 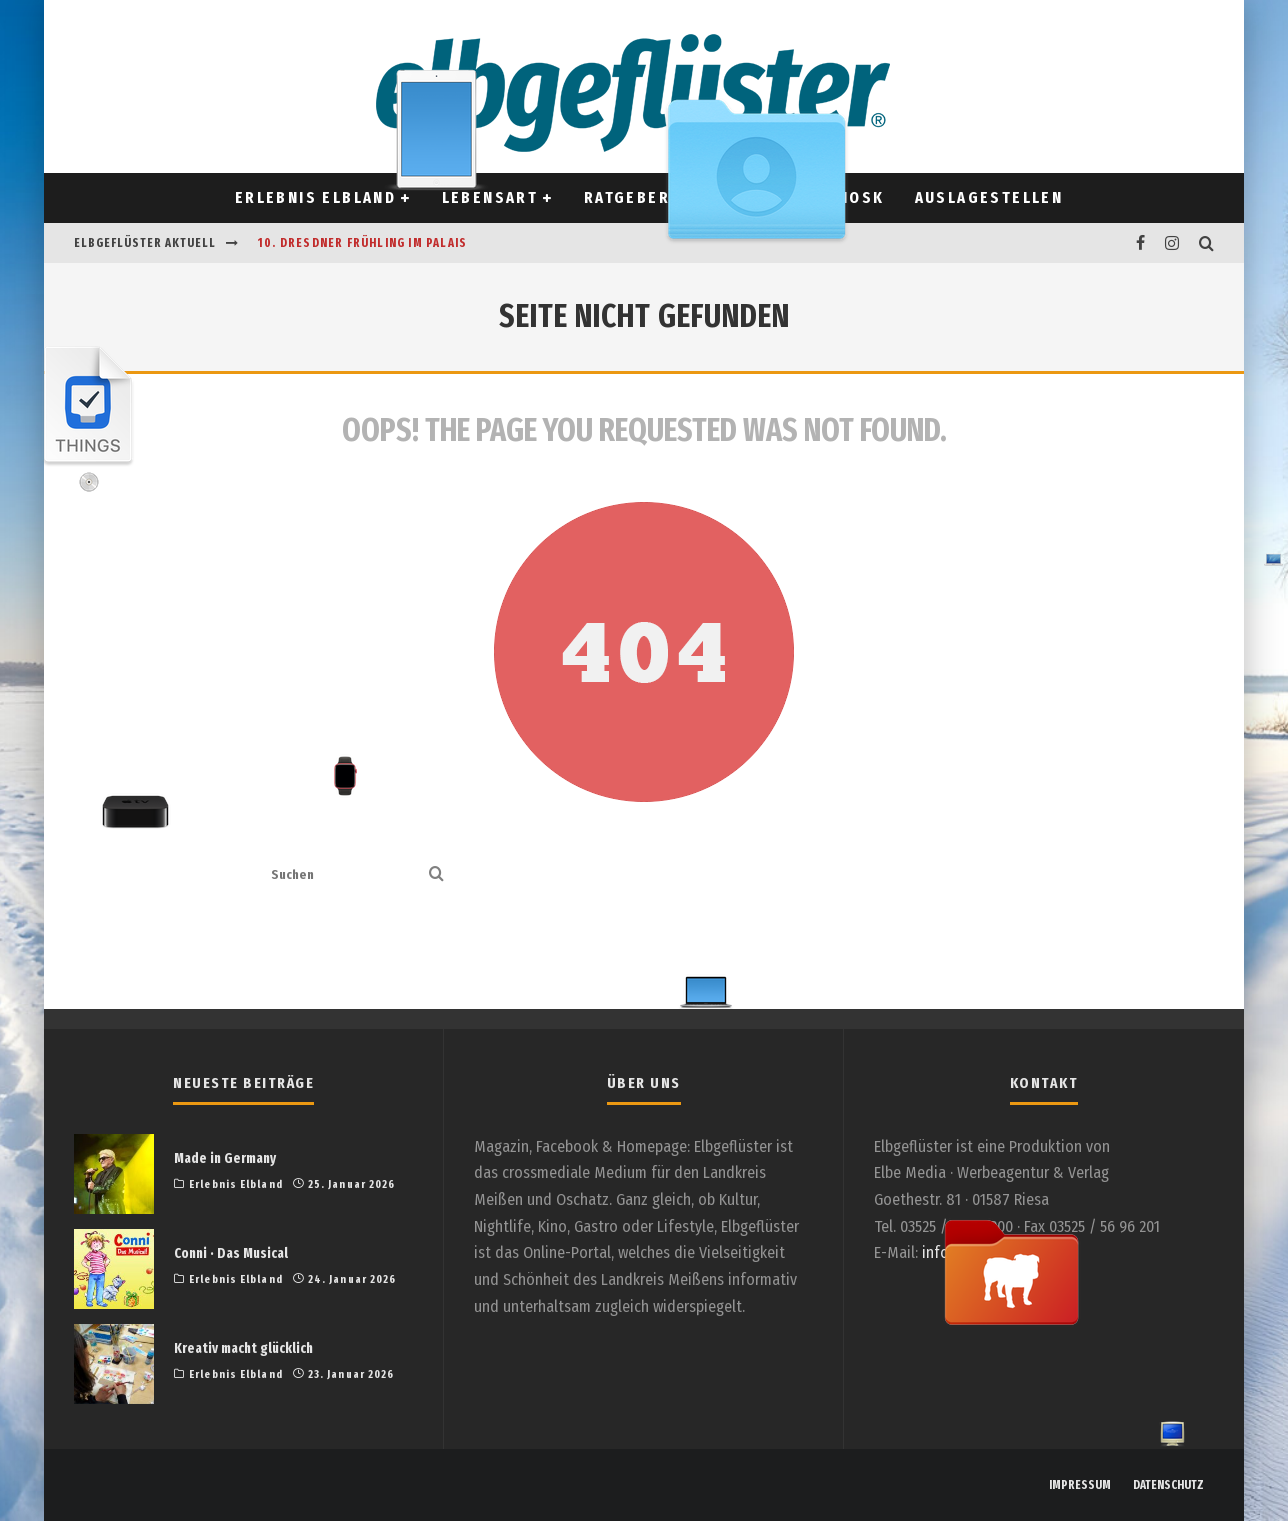 I want to click on apple watch series 6 with red case, so click(x=345, y=776).